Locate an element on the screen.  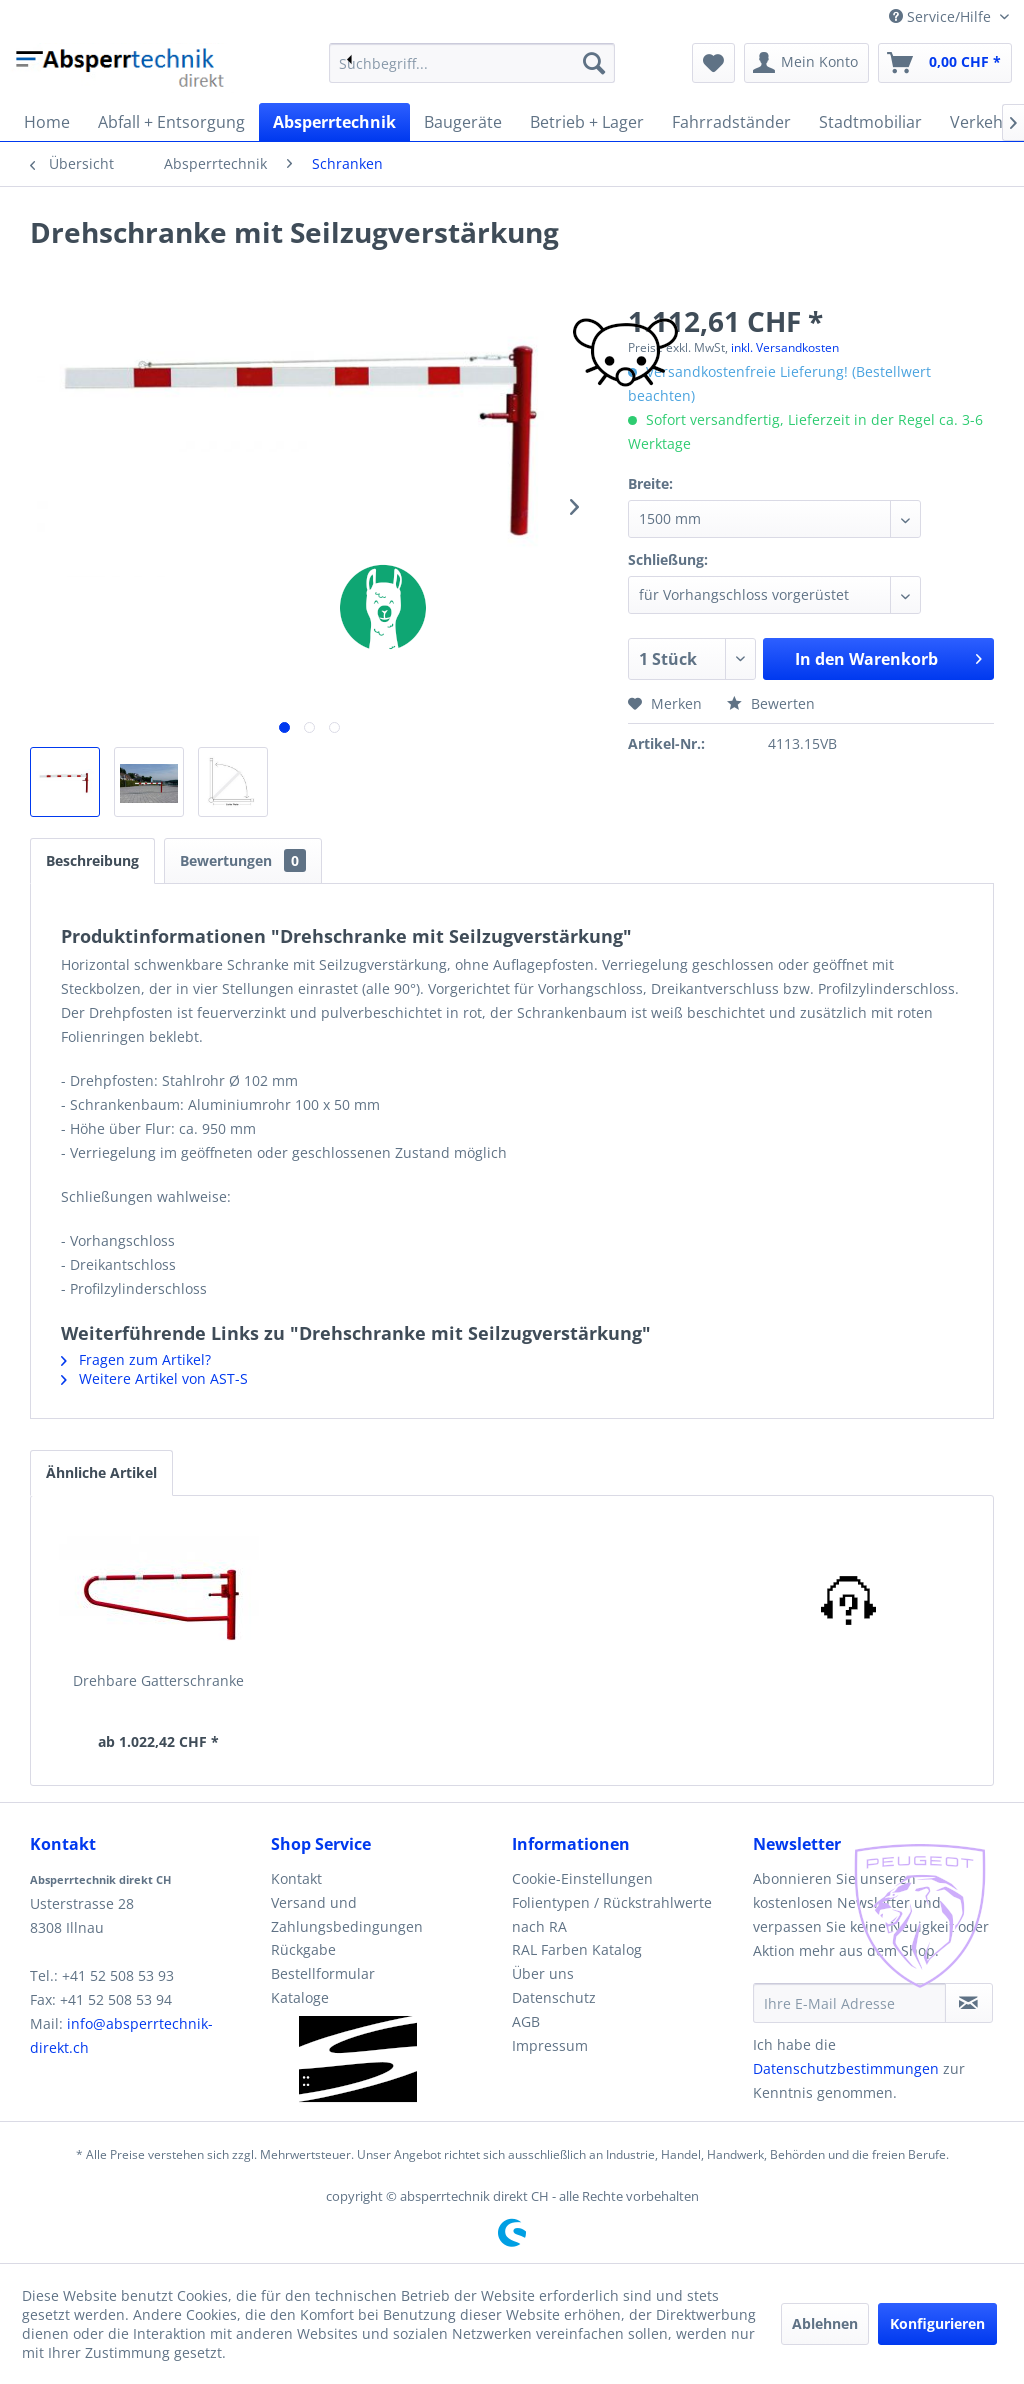
open the 1001tracklists app or website is located at coordinates (848, 1600).